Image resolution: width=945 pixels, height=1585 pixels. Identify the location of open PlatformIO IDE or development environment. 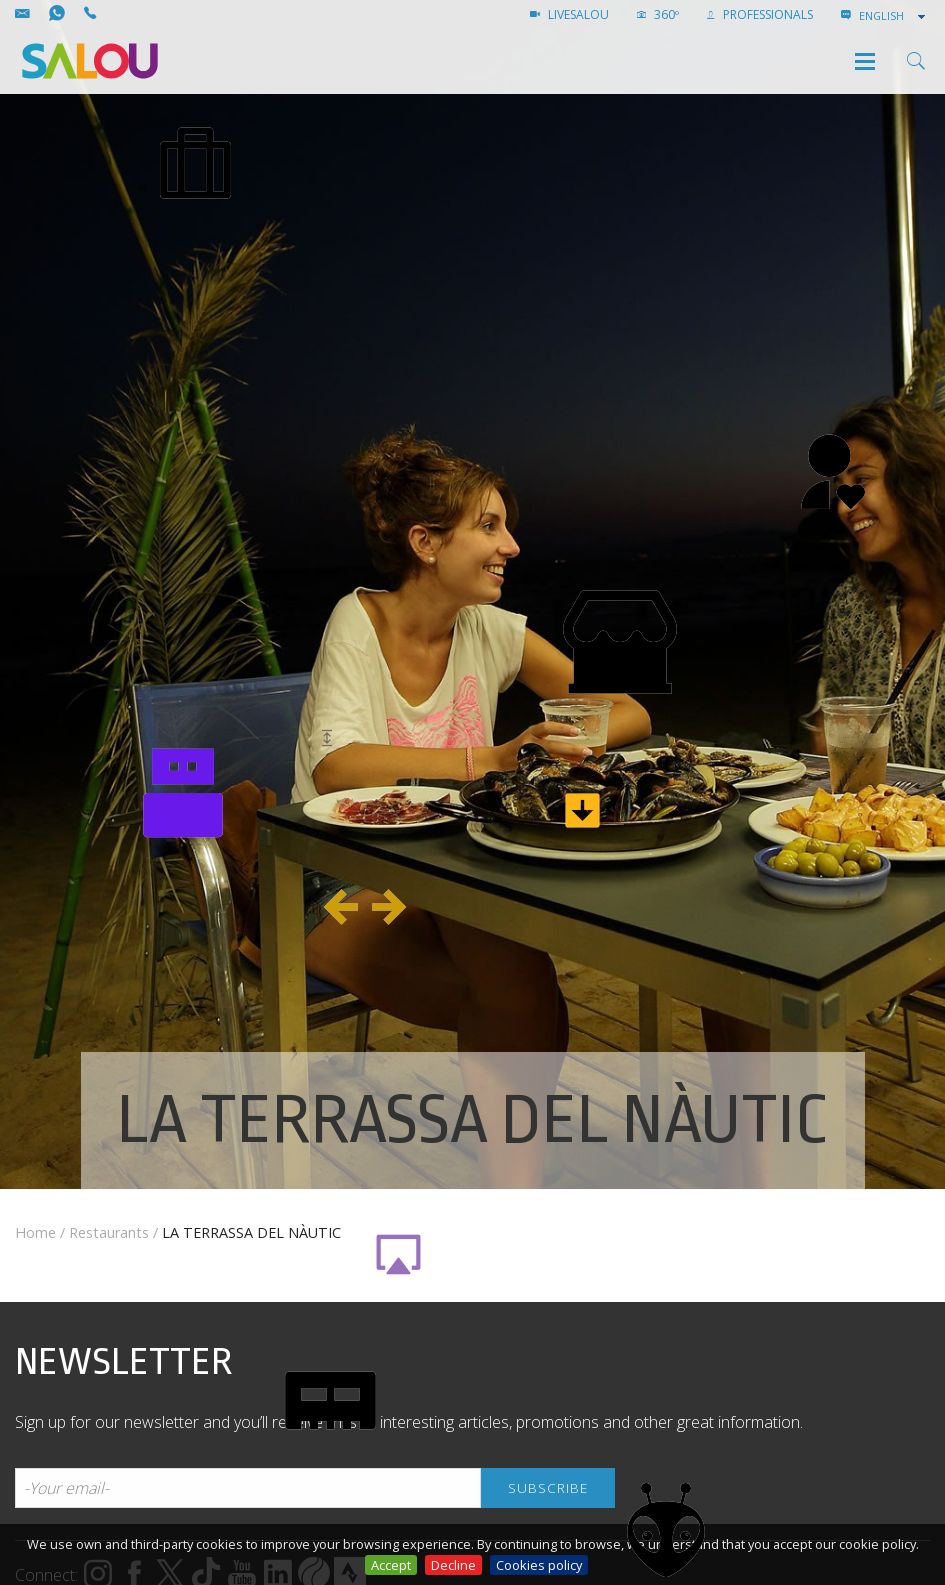
(666, 1530).